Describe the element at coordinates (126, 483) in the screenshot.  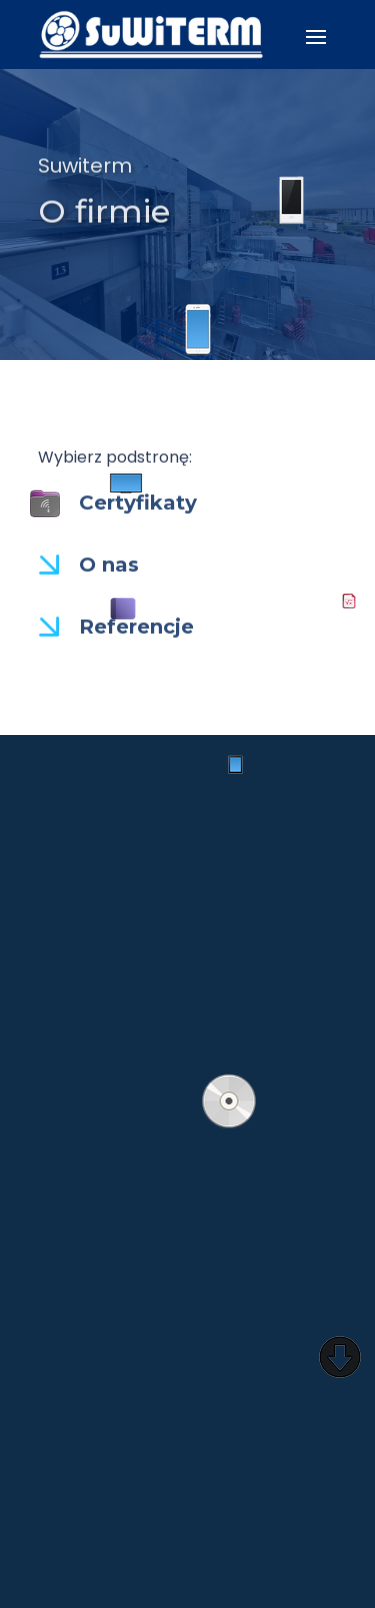
I see `external display or monitor connected` at that location.